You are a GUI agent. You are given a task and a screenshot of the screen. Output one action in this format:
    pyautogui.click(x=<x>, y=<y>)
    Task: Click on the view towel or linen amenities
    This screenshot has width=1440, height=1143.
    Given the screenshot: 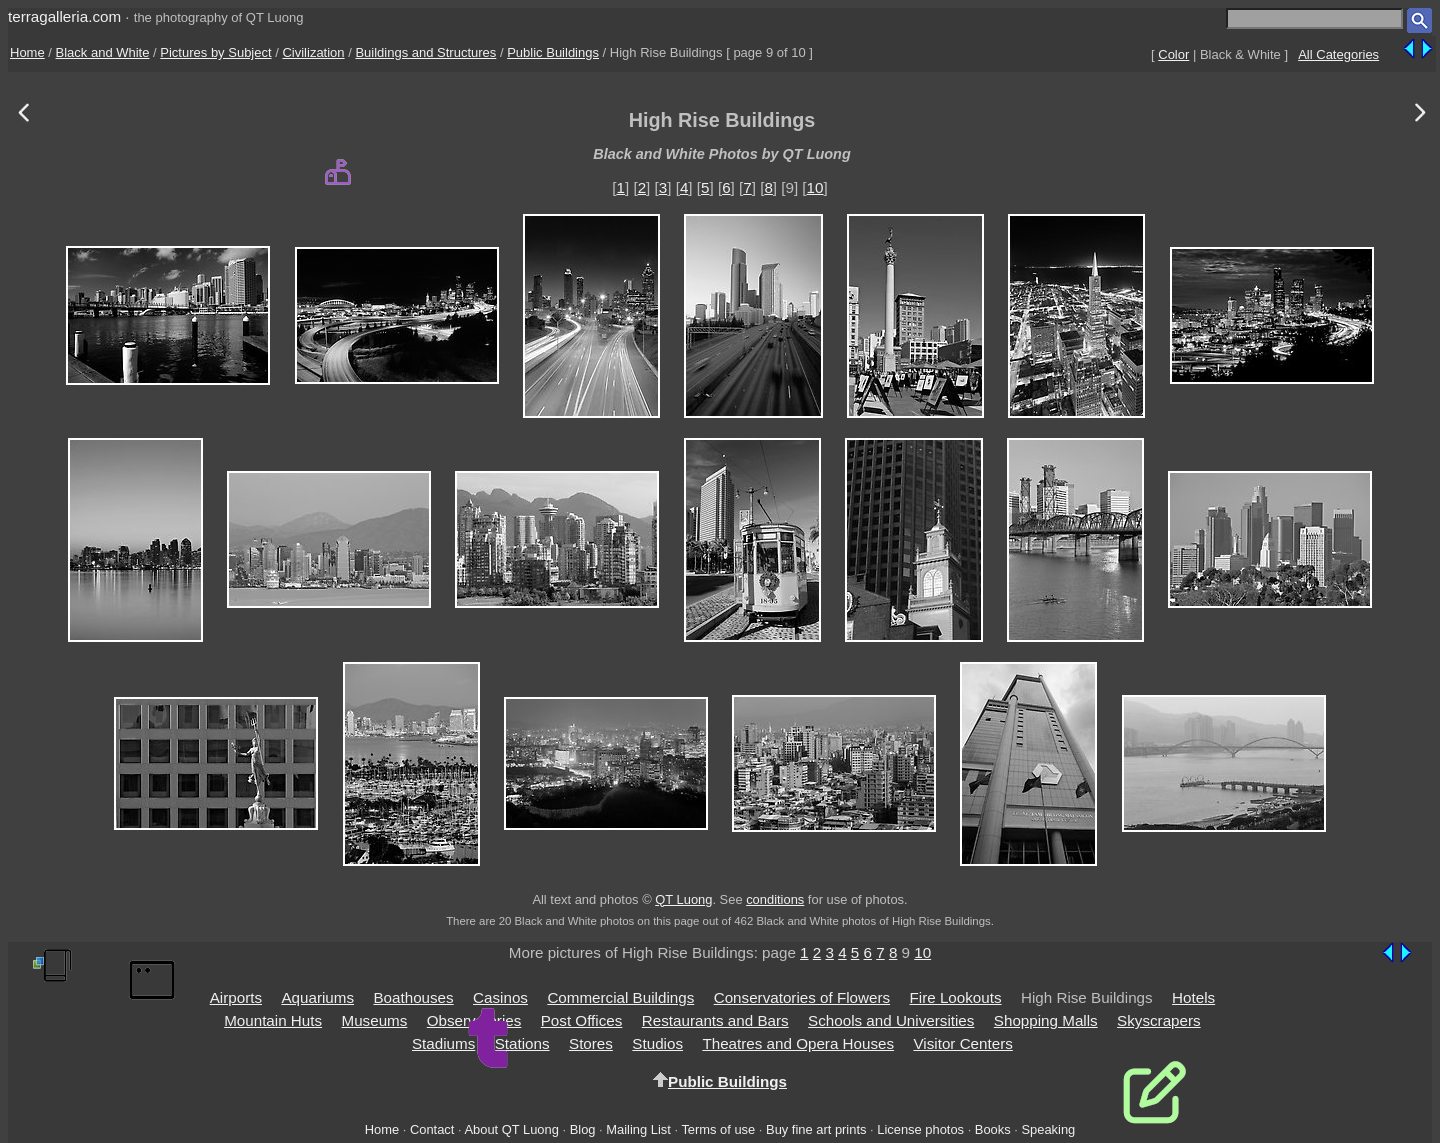 What is the action you would take?
    pyautogui.click(x=56, y=965)
    